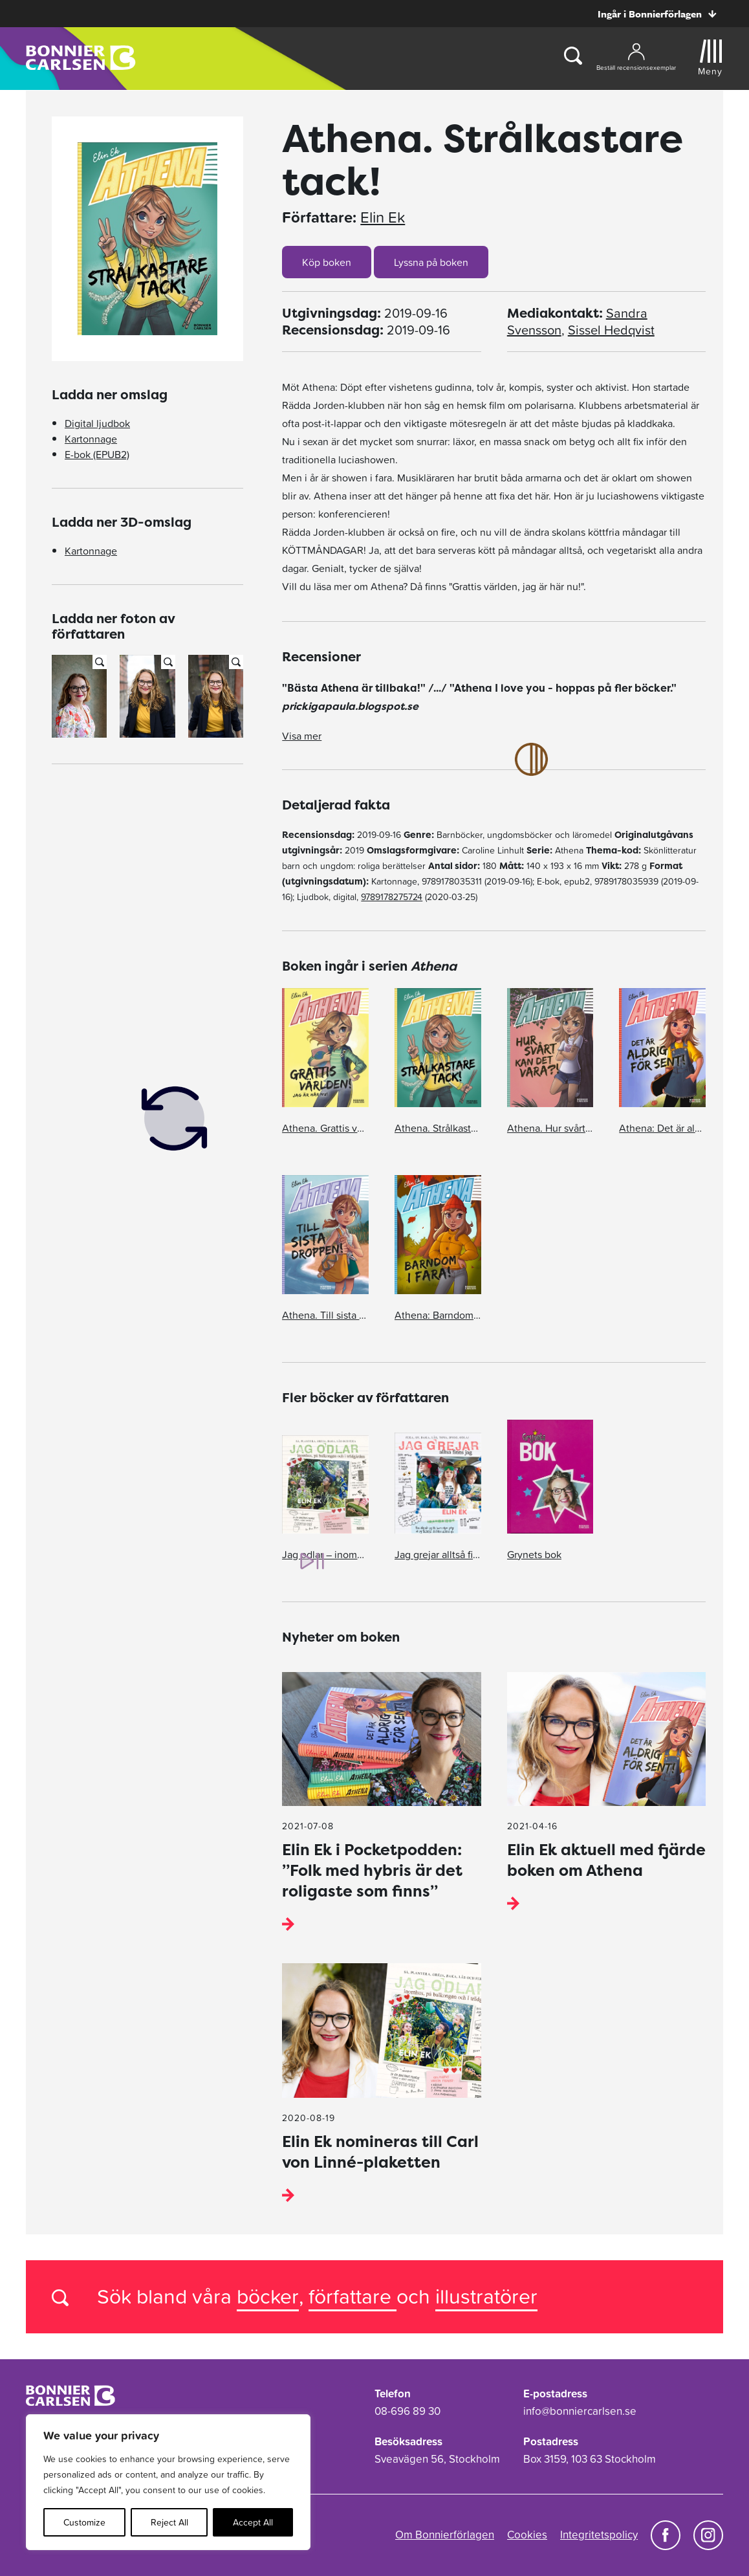 The height and width of the screenshot is (2576, 749). Describe the element at coordinates (531, 759) in the screenshot. I see `toggle between light and dark mode` at that location.